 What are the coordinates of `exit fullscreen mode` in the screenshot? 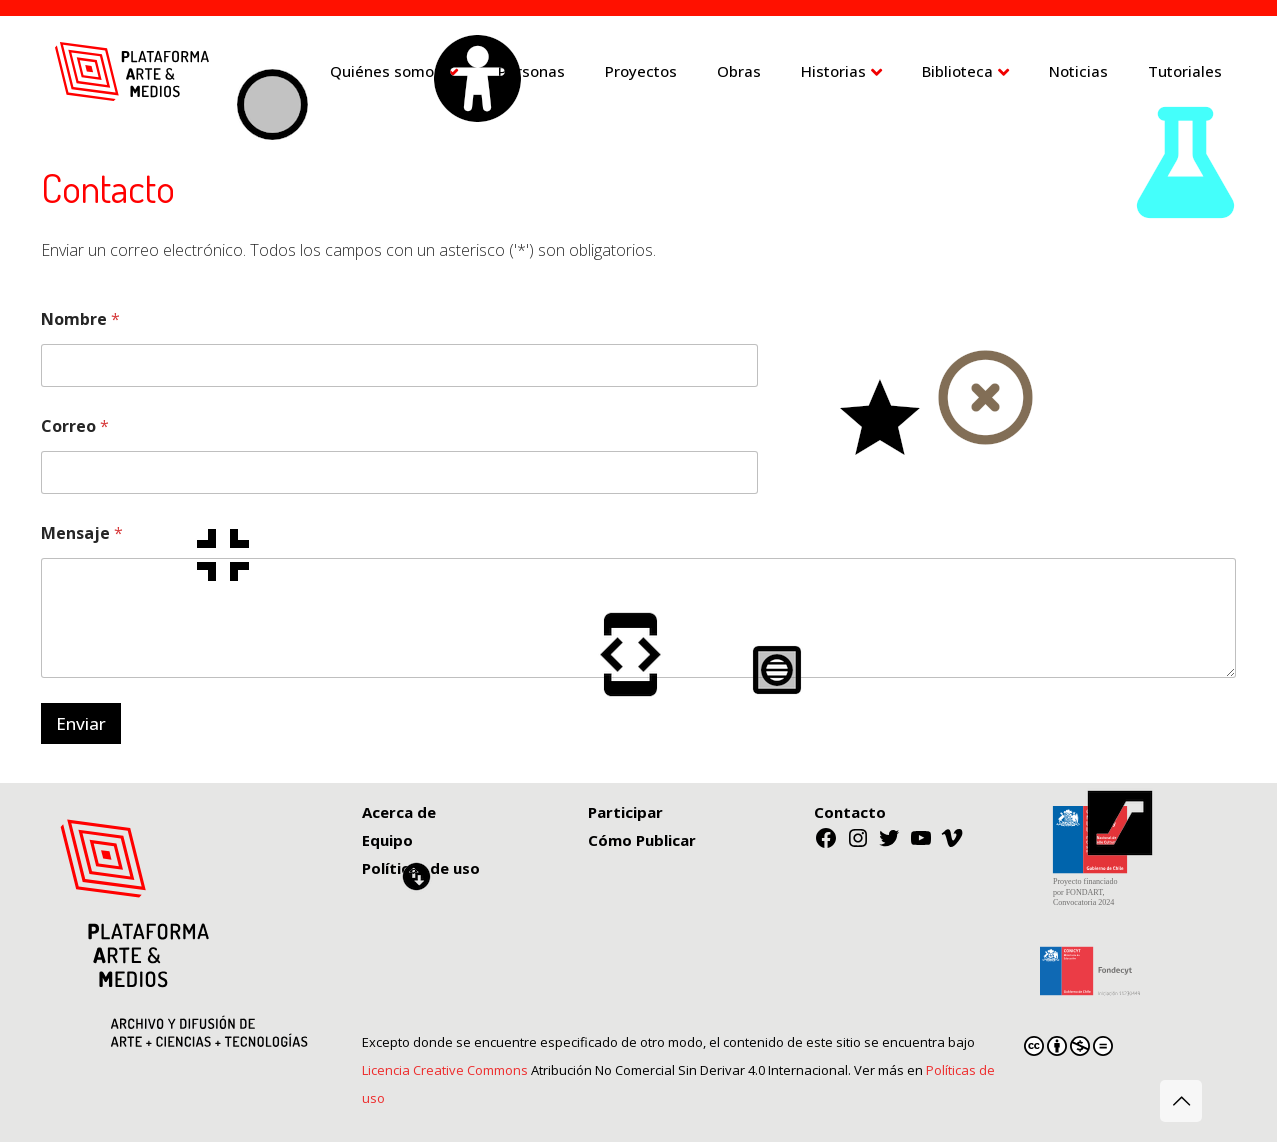 It's located at (223, 555).